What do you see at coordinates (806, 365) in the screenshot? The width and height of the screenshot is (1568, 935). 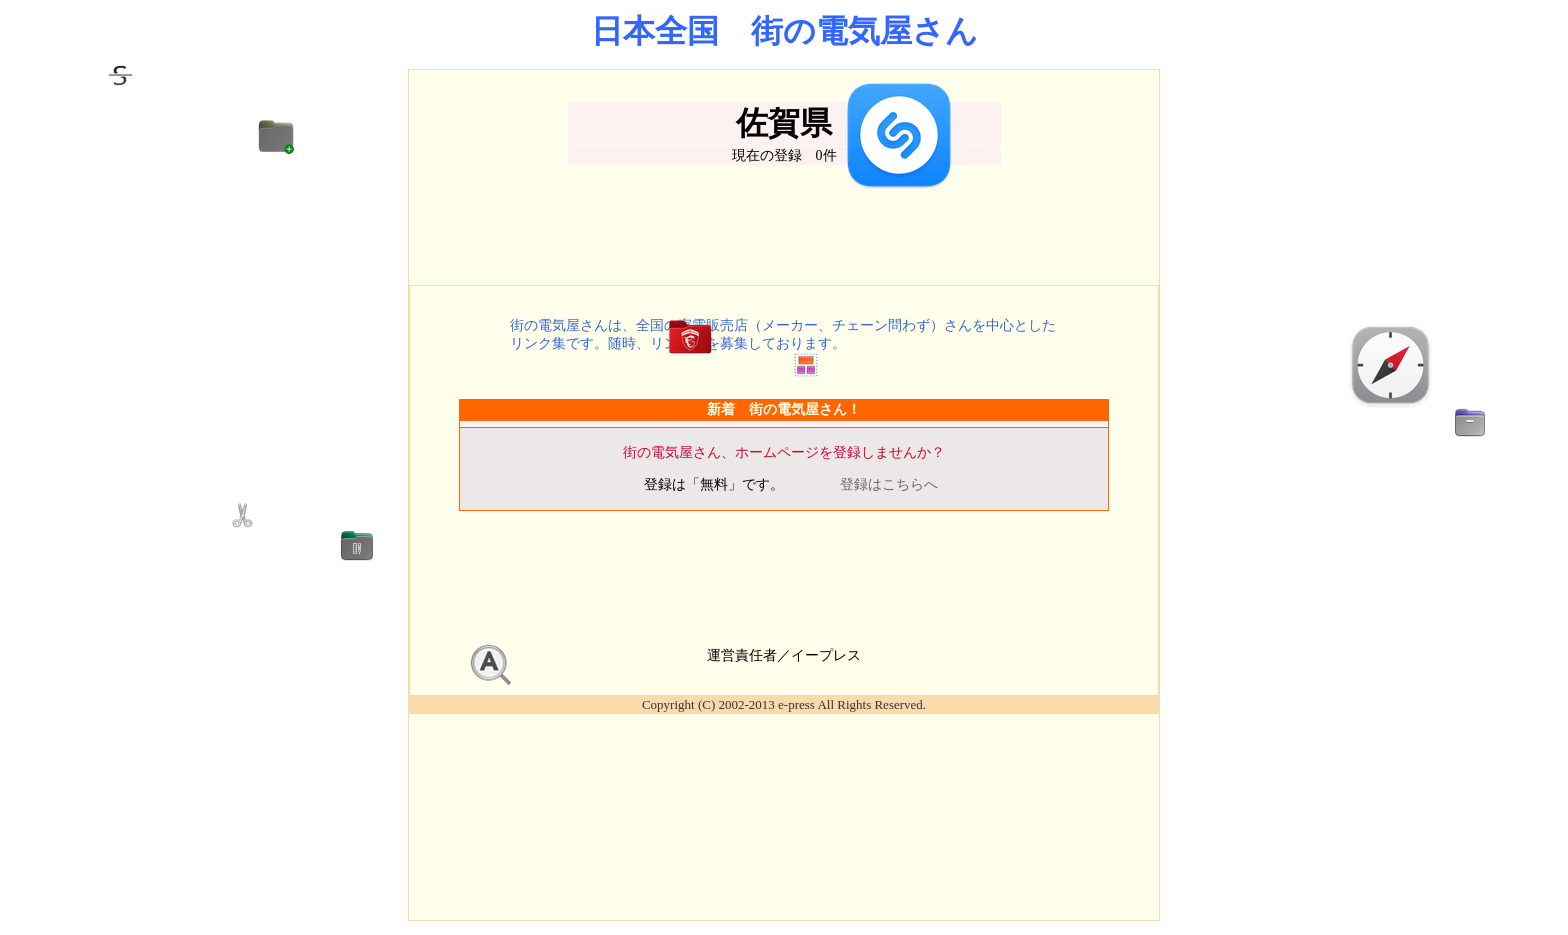 I see `select all items in the current view` at bounding box center [806, 365].